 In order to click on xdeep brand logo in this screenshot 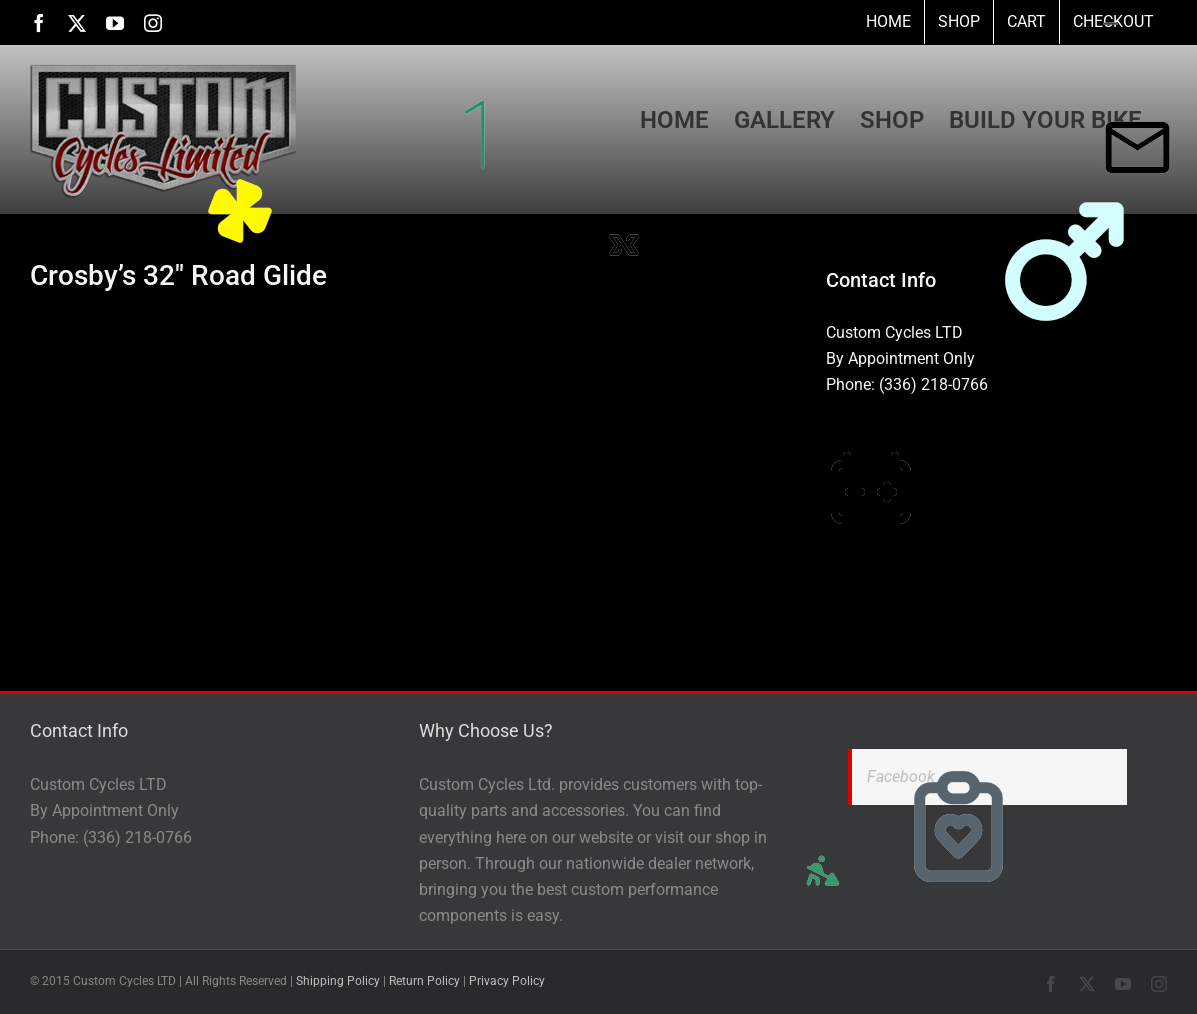, I will do `click(624, 245)`.